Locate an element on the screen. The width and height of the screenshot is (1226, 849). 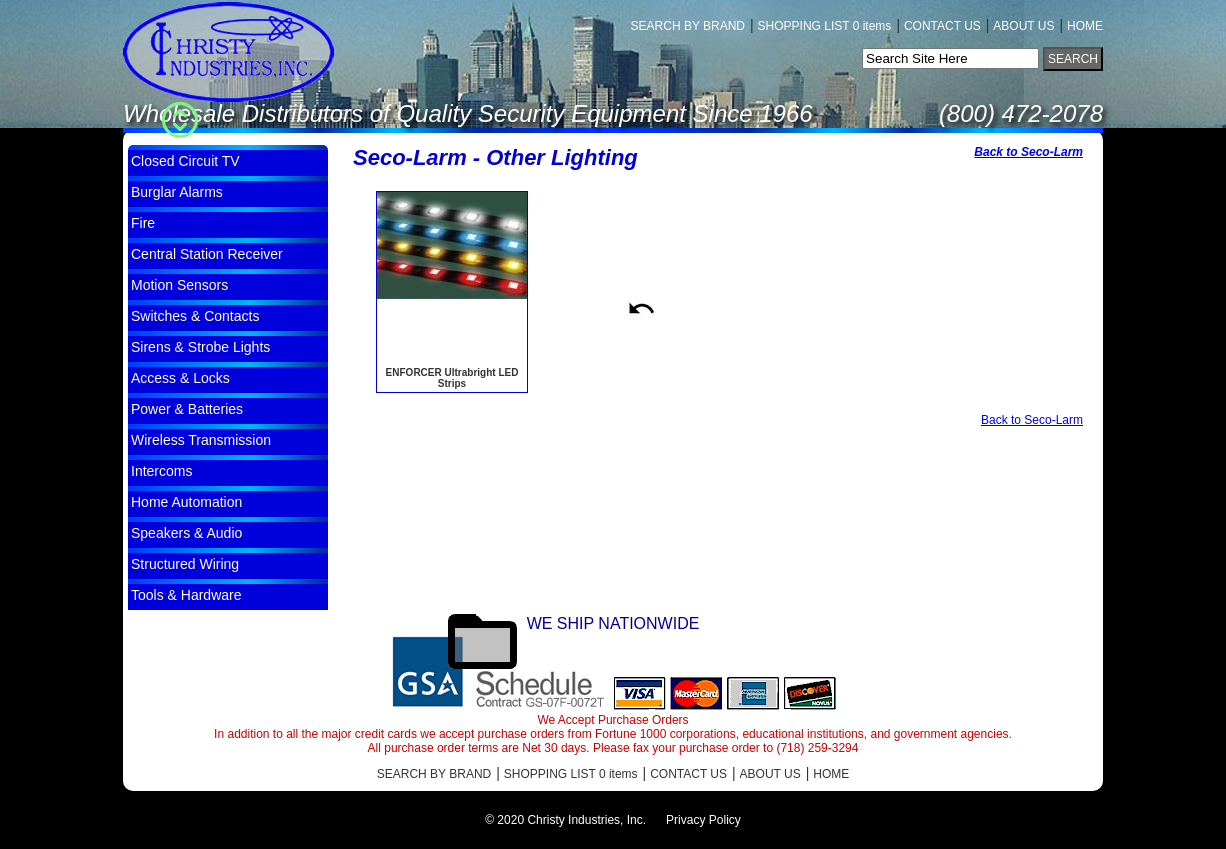
open folder to view contents is located at coordinates (482, 641).